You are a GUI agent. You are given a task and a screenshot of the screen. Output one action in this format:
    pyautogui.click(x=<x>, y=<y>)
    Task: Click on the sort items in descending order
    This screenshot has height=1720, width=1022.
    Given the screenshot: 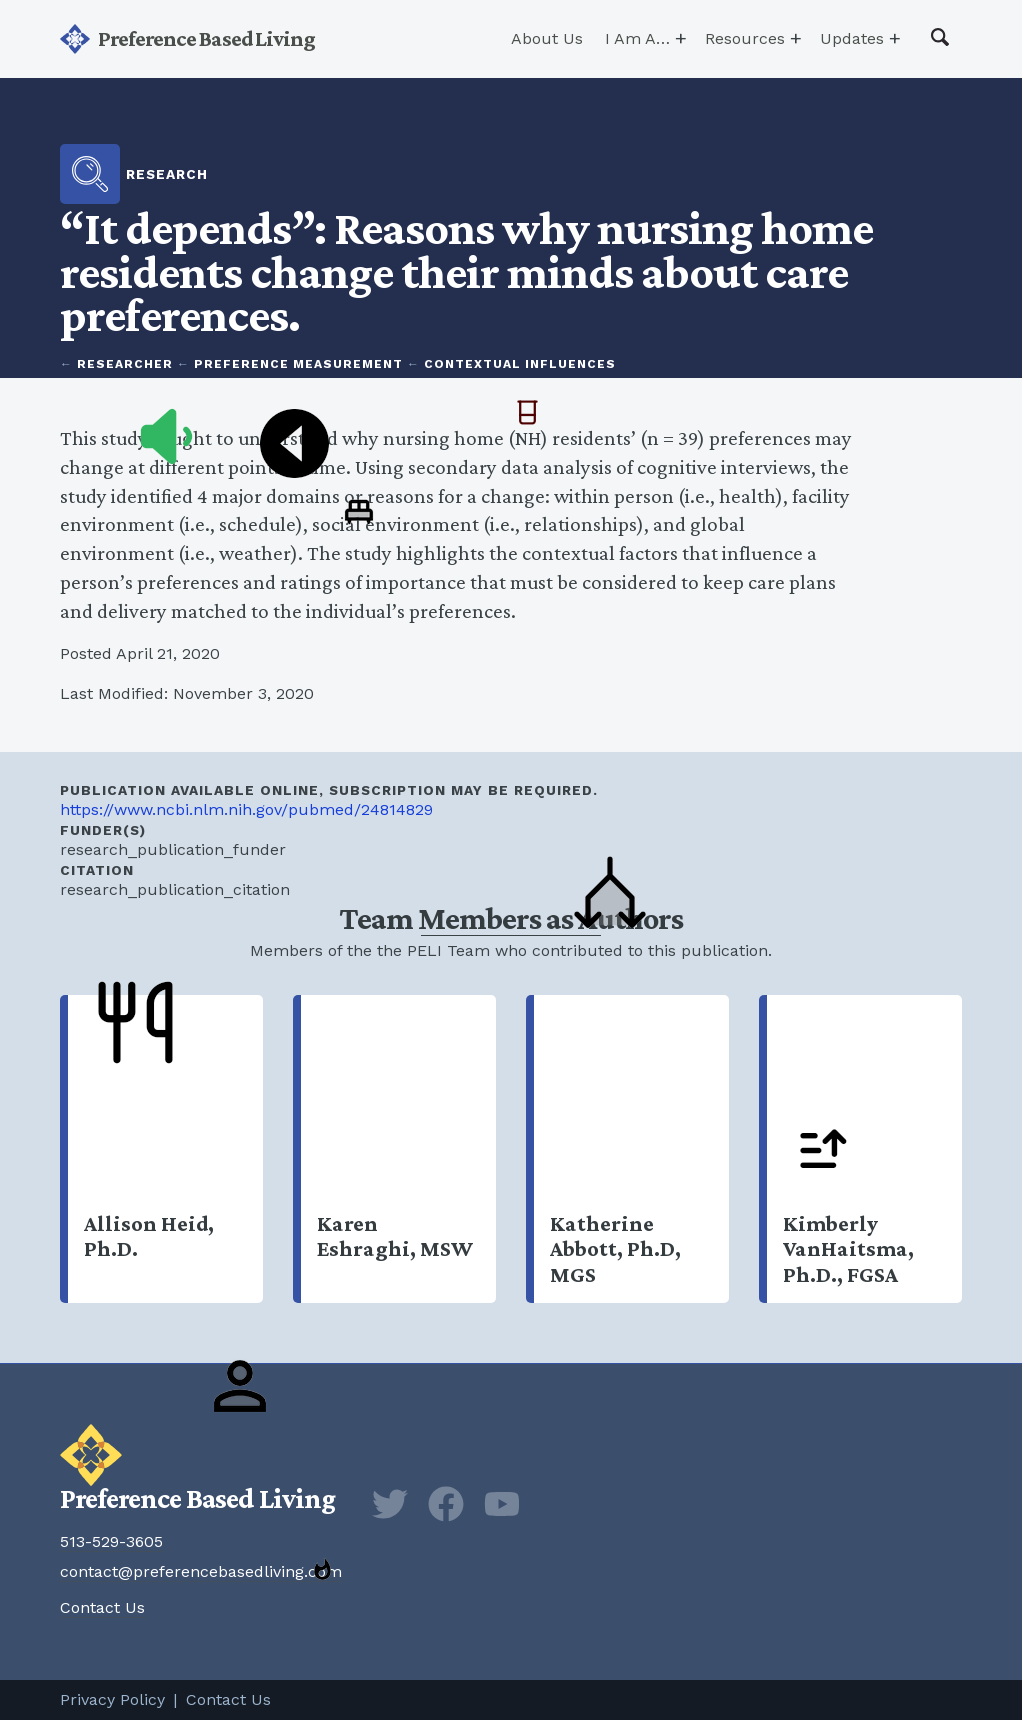 What is the action you would take?
    pyautogui.click(x=821, y=1150)
    